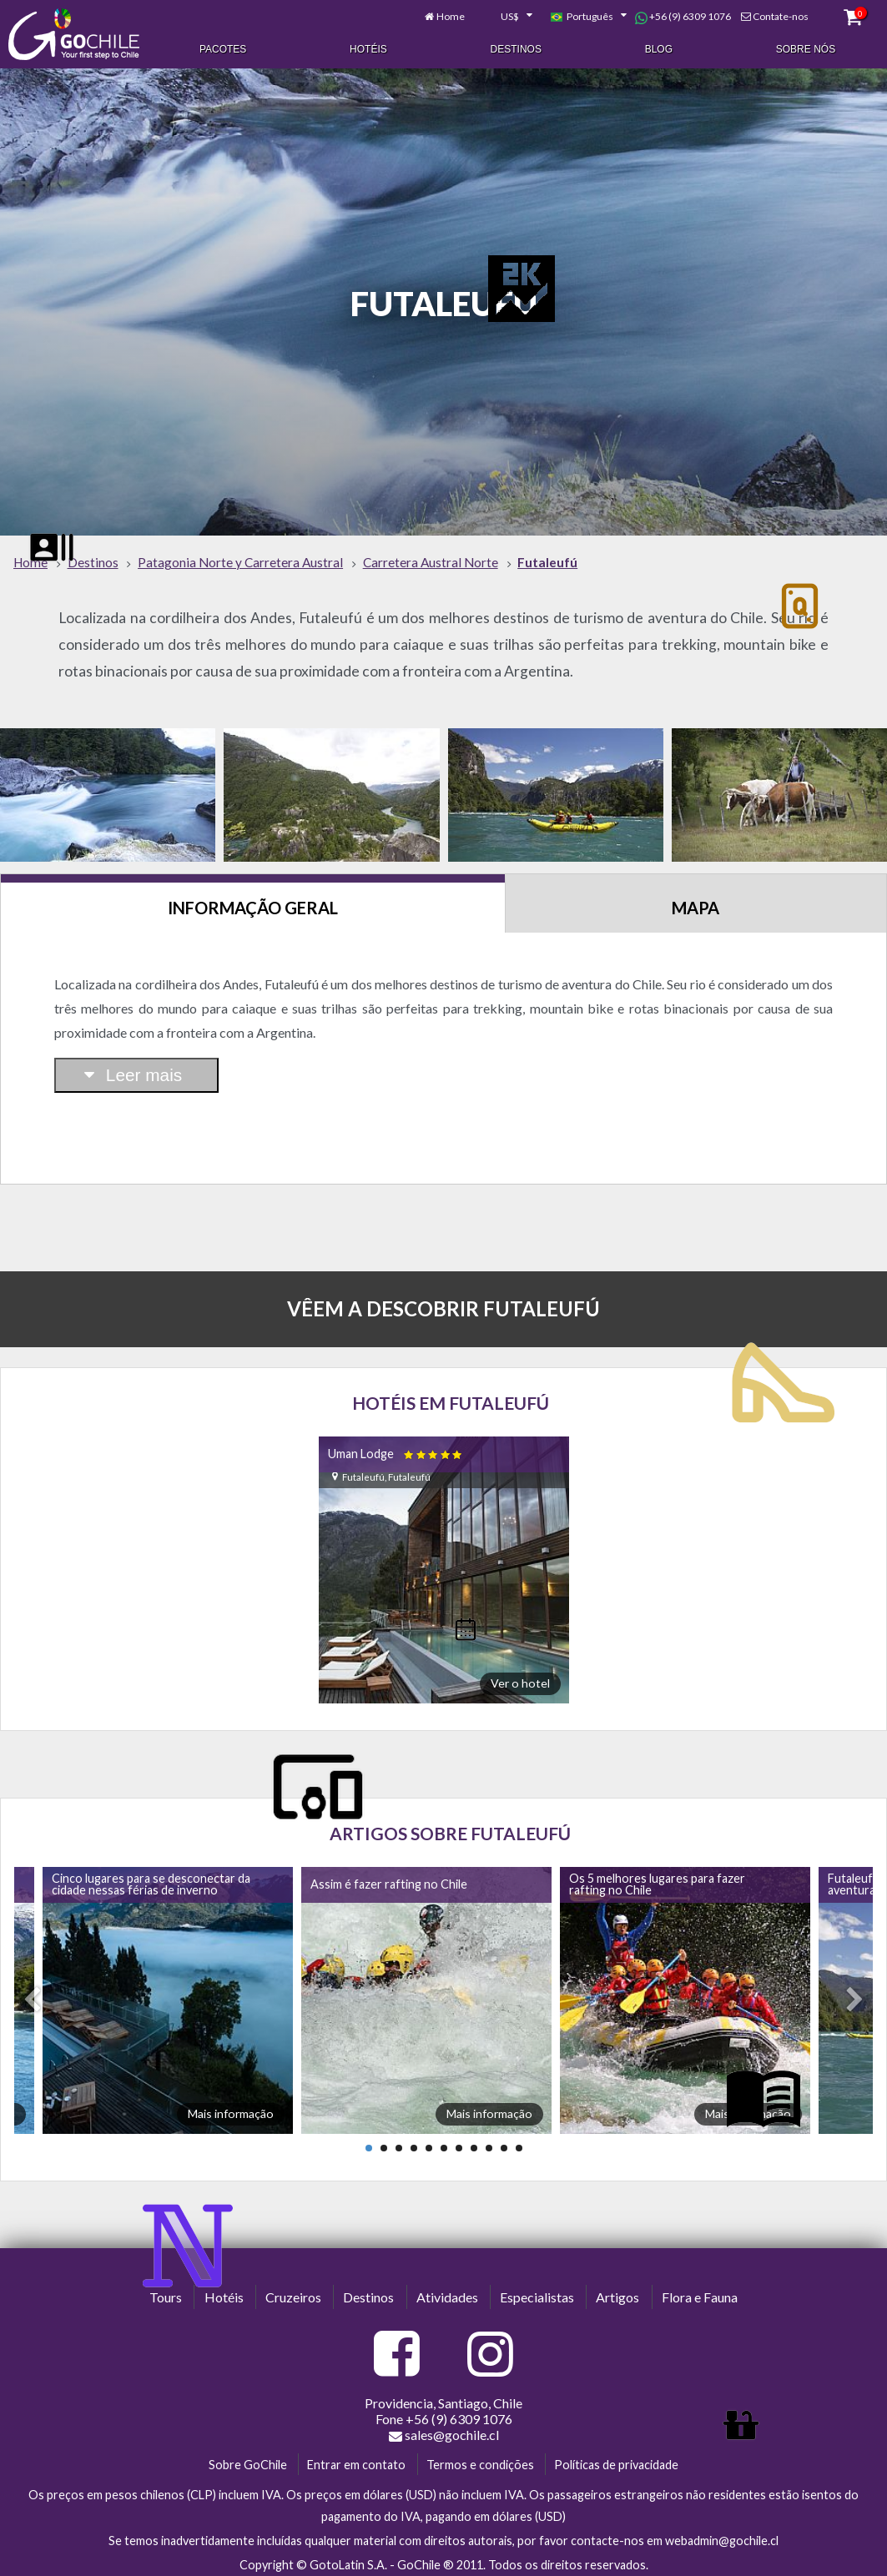 The width and height of the screenshot is (887, 2576). What do you see at coordinates (522, 289) in the screenshot?
I see `view score or performance metrics` at bounding box center [522, 289].